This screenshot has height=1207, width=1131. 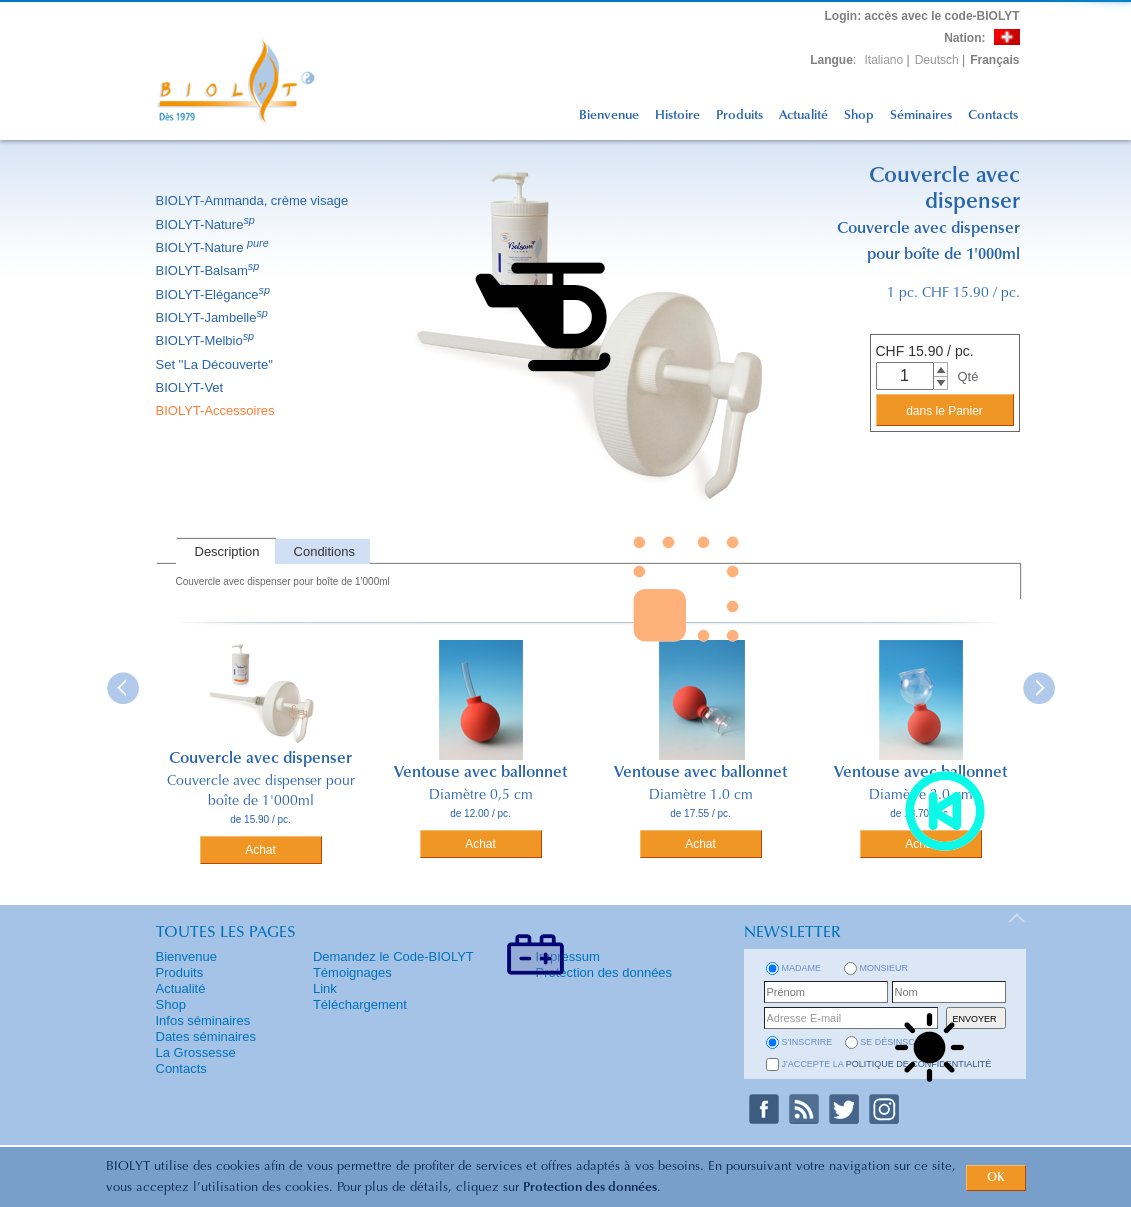 What do you see at coordinates (535, 956) in the screenshot?
I see `view car battery status` at bounding box center [535, 956].